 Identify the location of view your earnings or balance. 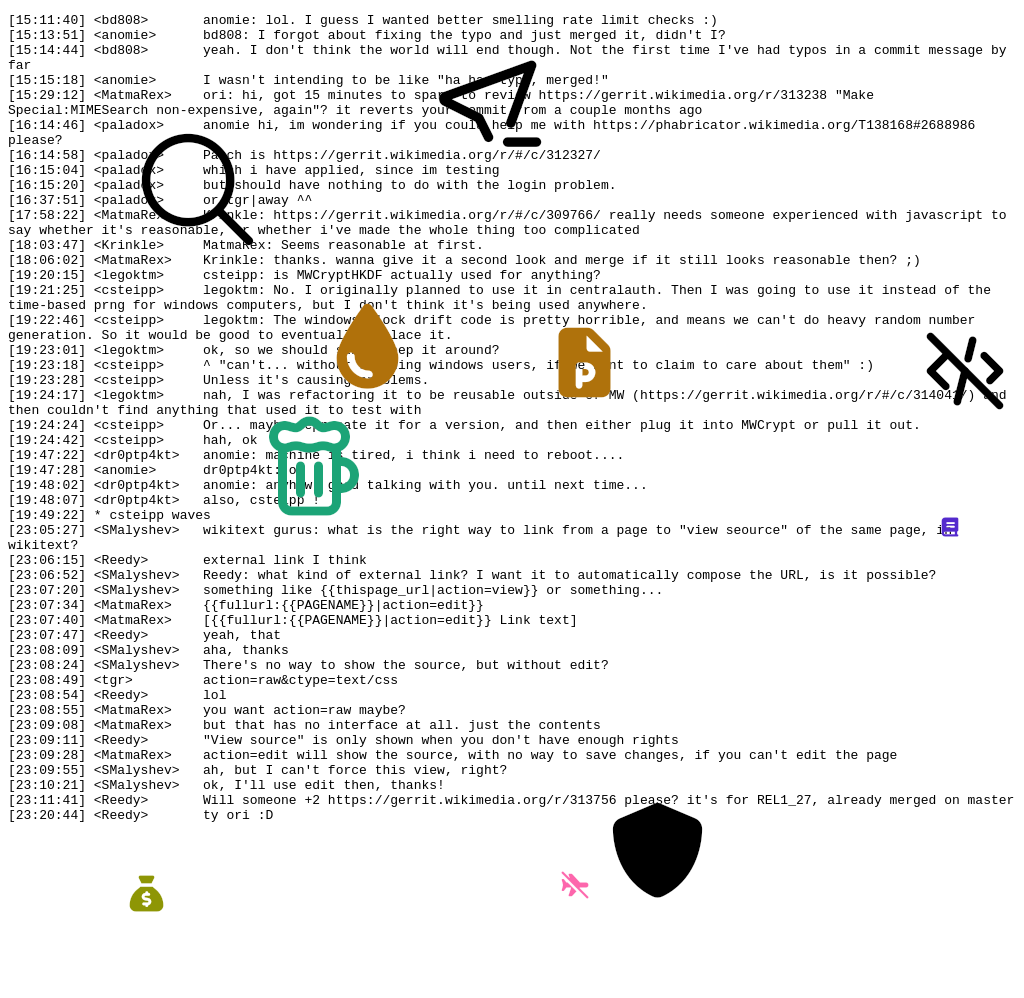
(146, 893).